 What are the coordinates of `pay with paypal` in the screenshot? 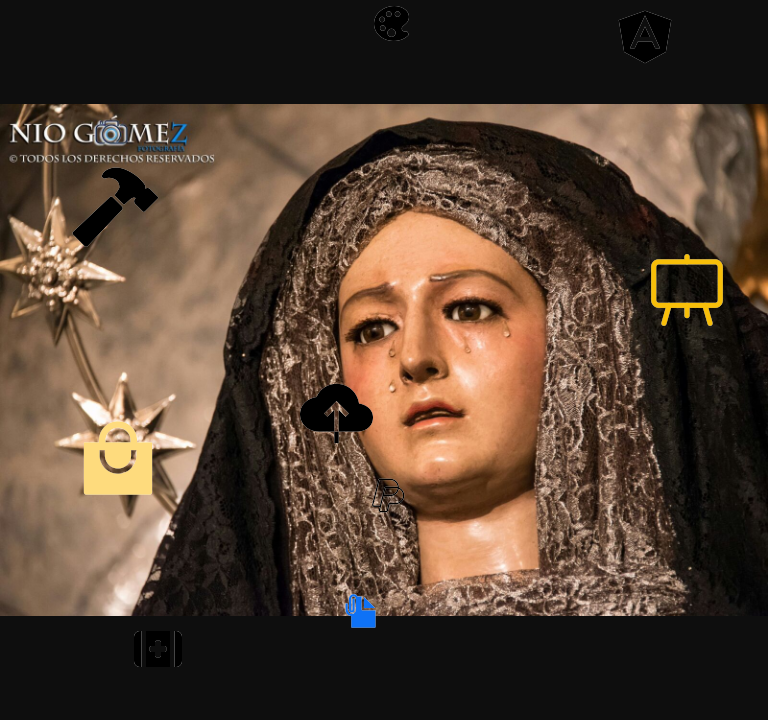 It's located at (387, 495).